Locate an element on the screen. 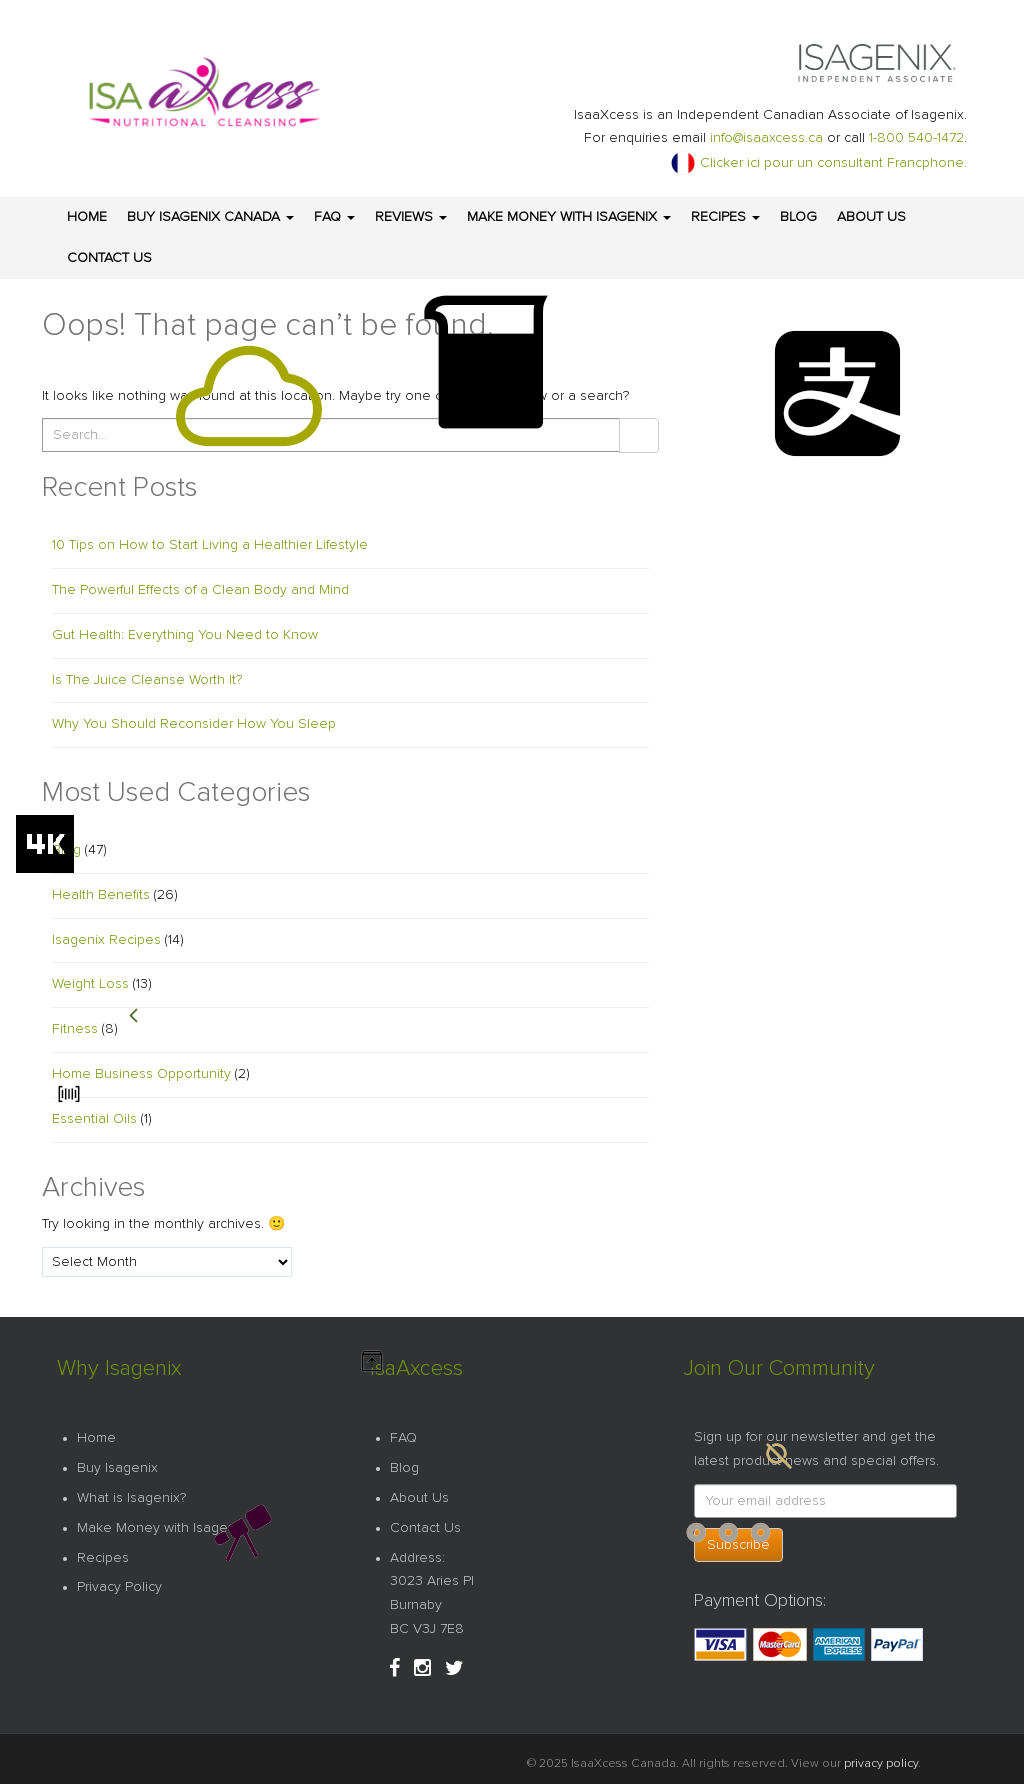 The image size is (1024, 1784). upload to storage or cloud is located at coordinates (372, 1361).